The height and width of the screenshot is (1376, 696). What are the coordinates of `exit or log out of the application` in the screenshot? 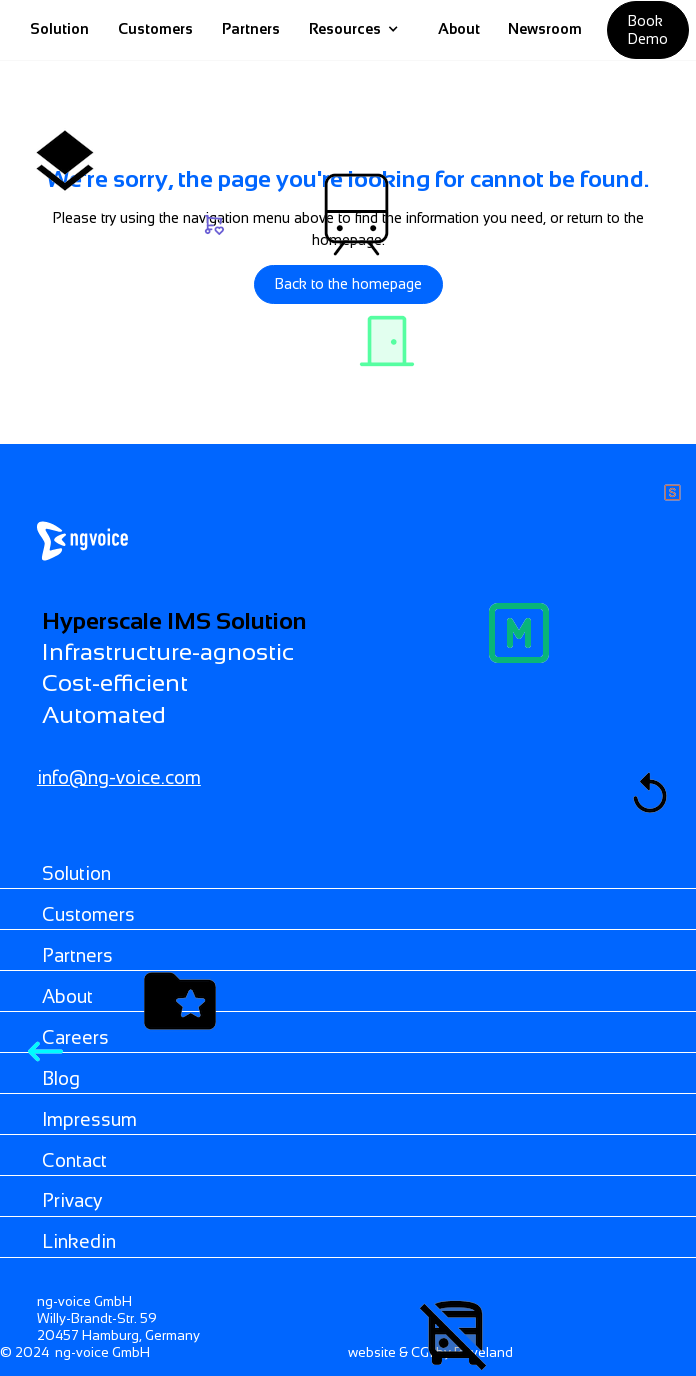 It's located at (387, 341).